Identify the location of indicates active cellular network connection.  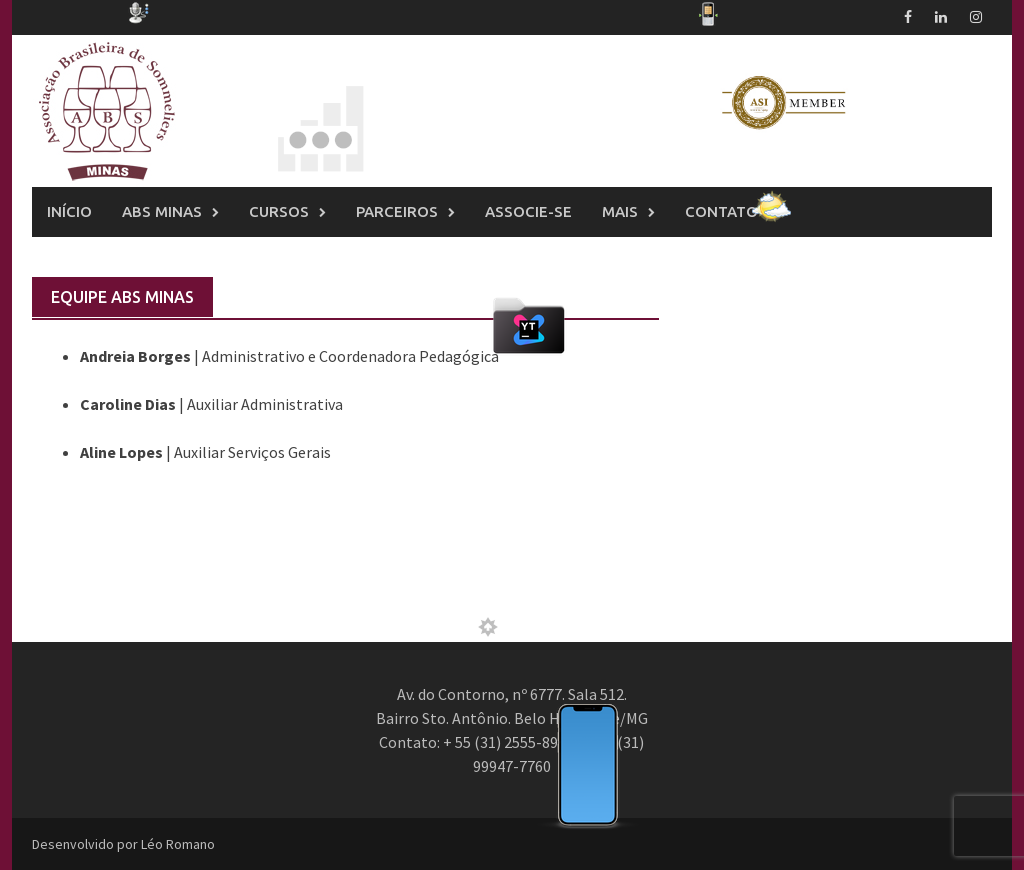
(708, 14).